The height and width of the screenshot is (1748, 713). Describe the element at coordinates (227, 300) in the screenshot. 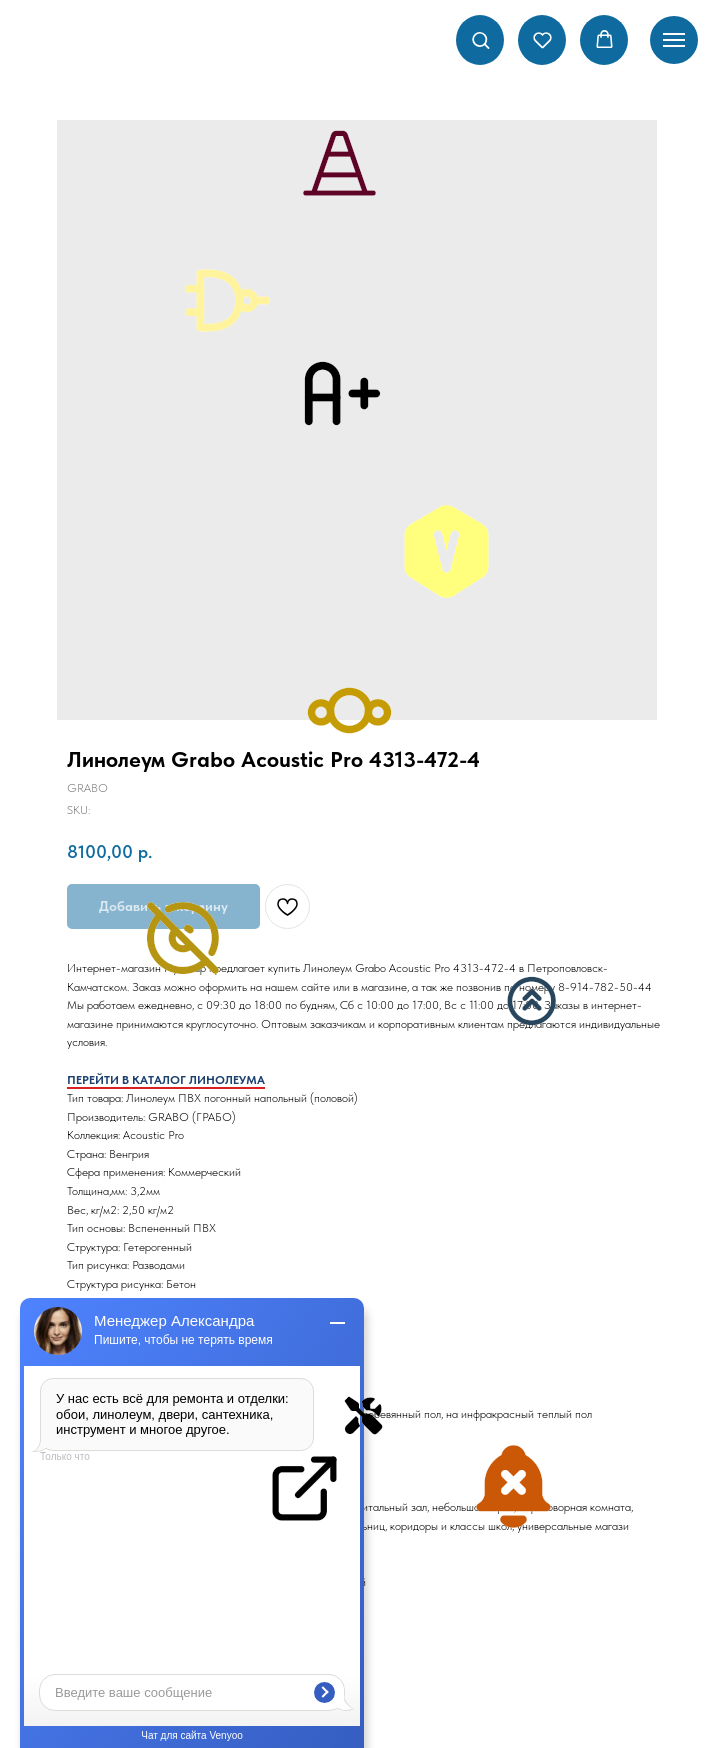

I see `represents a NAND logic gate in circuit design` at that location.